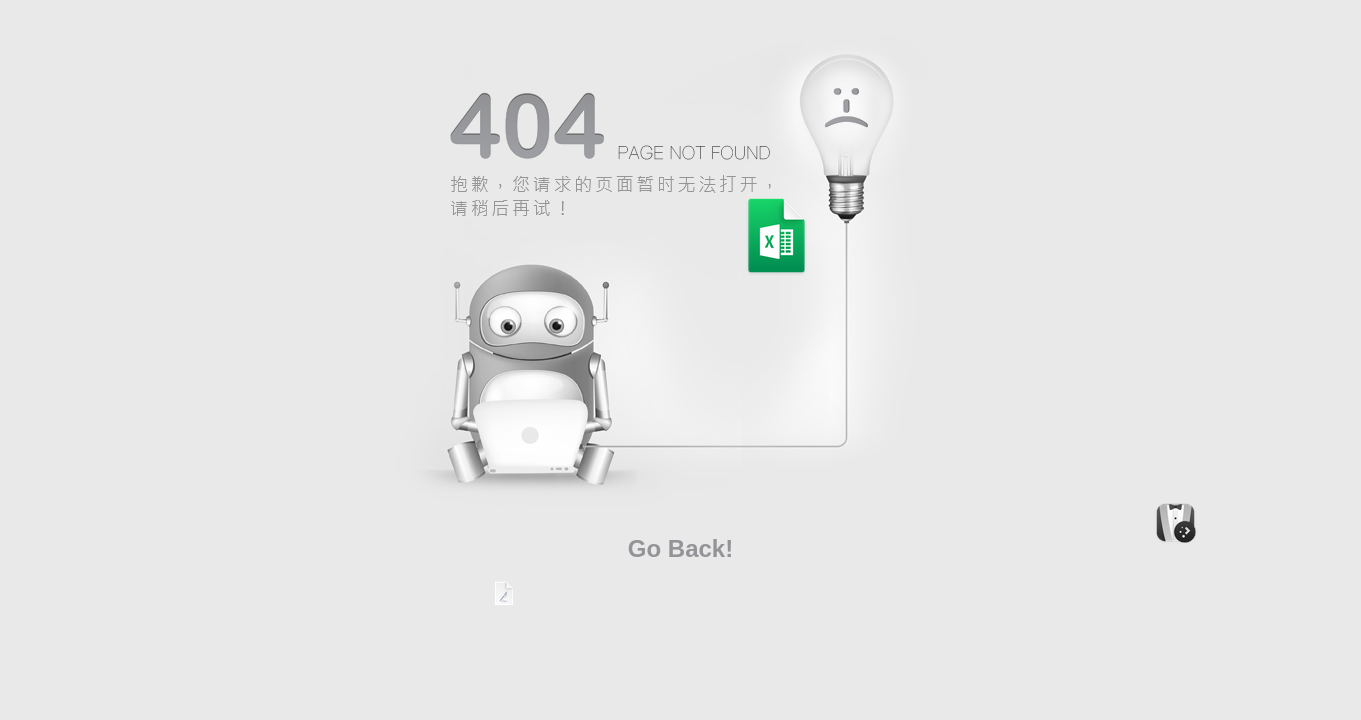 The height and width of the screenshot is (720, 1361). I want to click on a PGP signature file used to verify authenticity, so click(504, 594).